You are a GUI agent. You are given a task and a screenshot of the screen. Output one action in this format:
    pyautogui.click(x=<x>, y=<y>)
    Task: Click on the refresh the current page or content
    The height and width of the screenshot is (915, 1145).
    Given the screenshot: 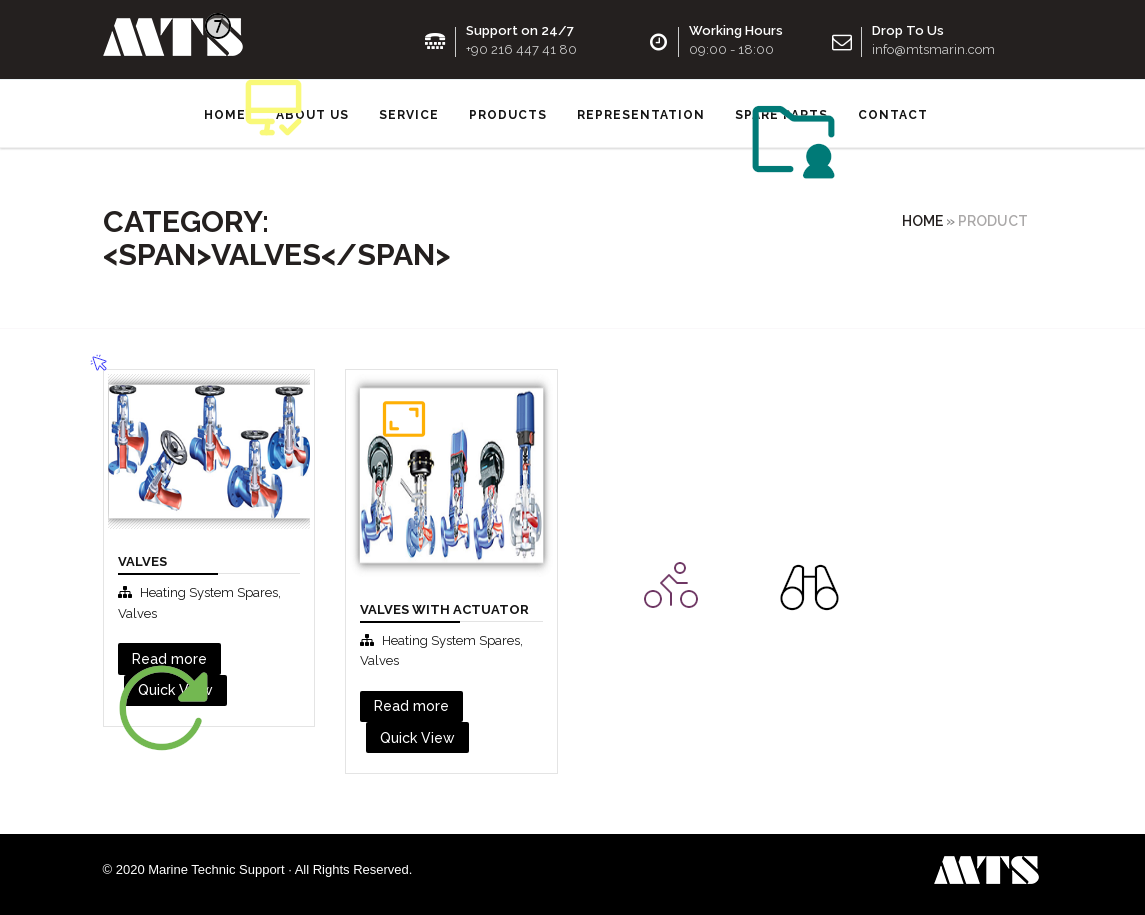 What is the action you would take?
    pyautogui.click(x=165, y=708)
    